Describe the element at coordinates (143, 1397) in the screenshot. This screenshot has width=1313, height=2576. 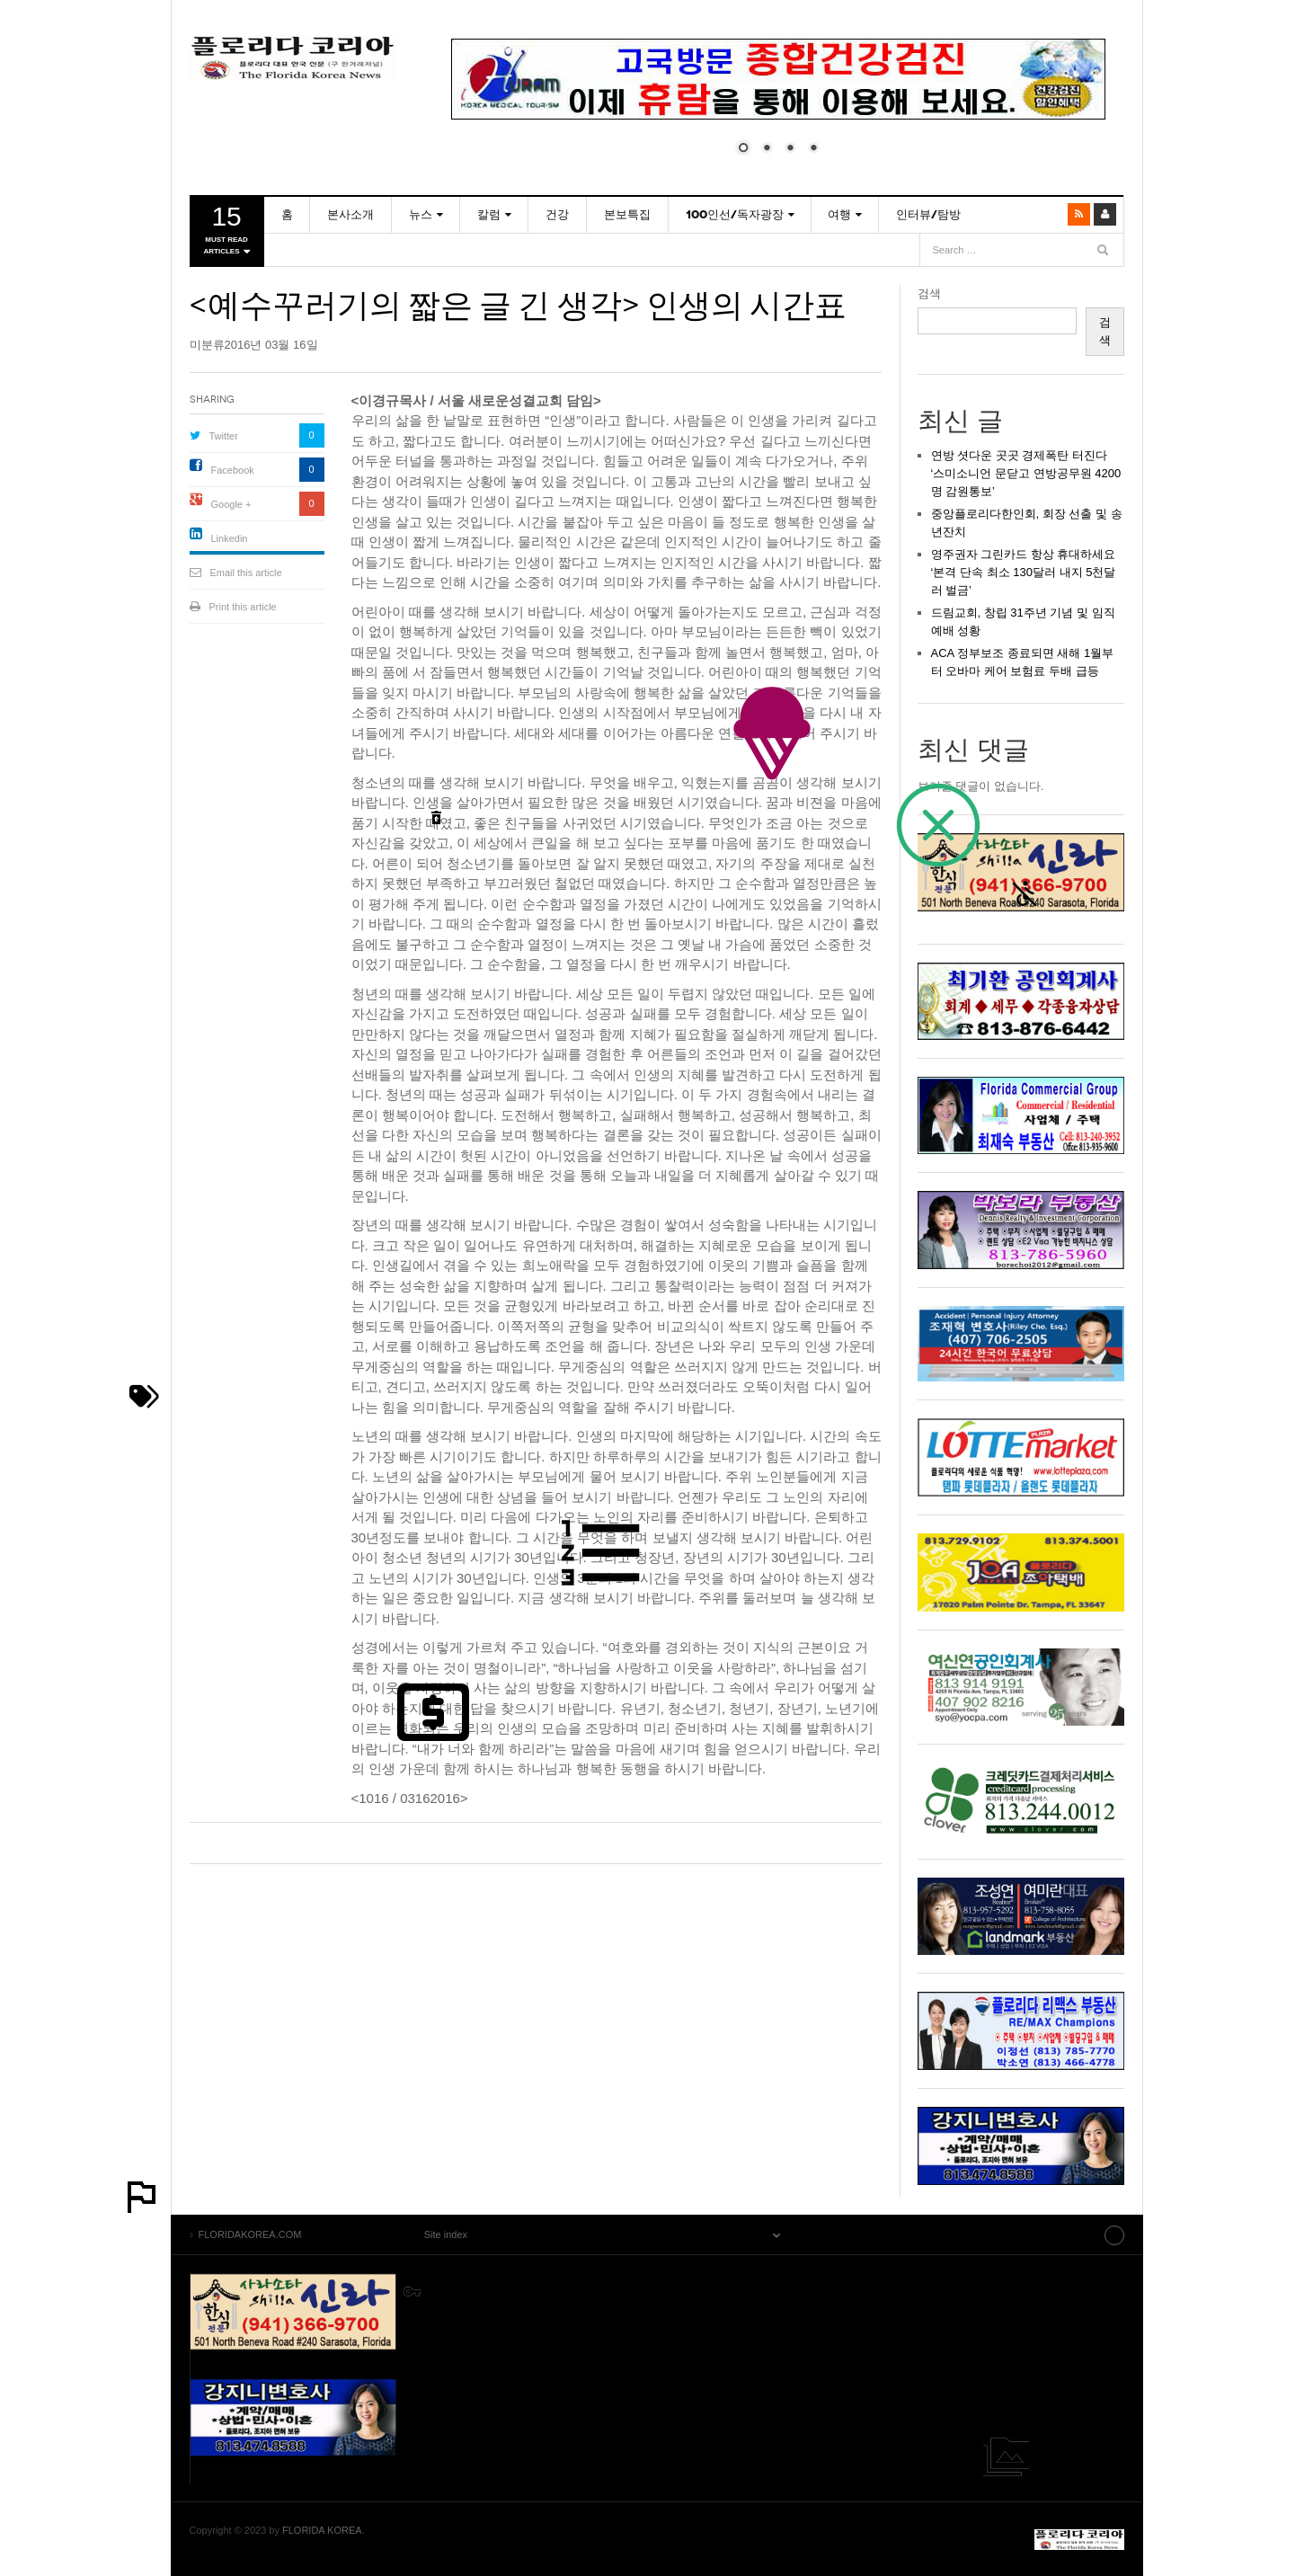
I see `view or manage tags` at that location.